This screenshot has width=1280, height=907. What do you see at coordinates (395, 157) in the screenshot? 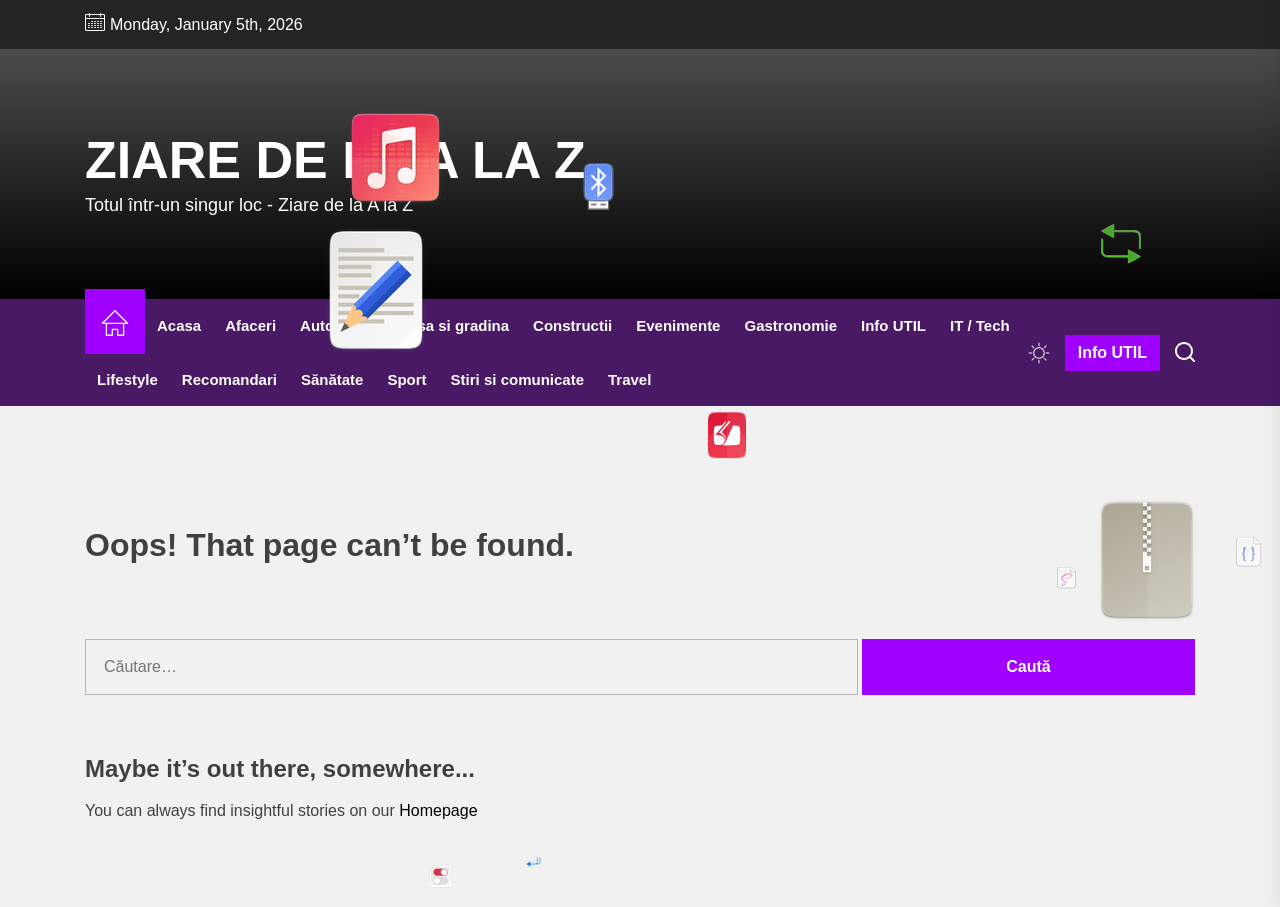
I see `open the gnome music app` at bounding box center [395, 157].